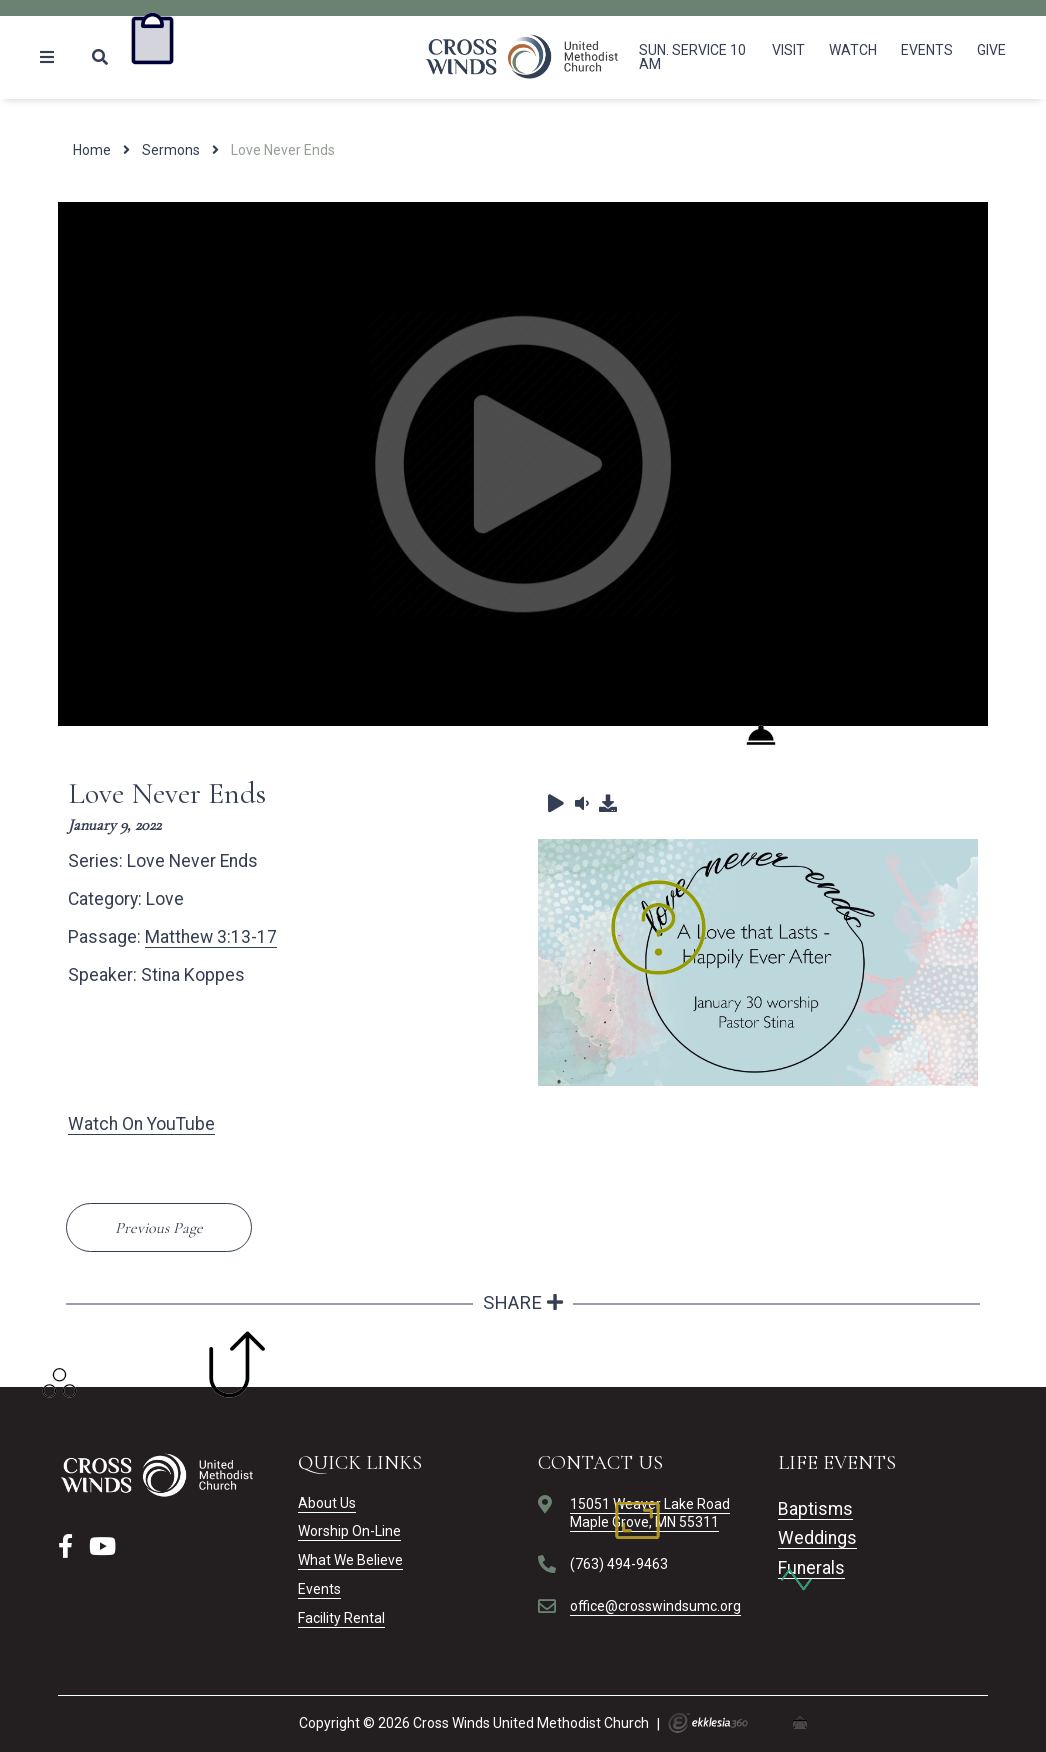 The image size is (1046, 1752). I want to click on group or organize items, so click(59, 1383).